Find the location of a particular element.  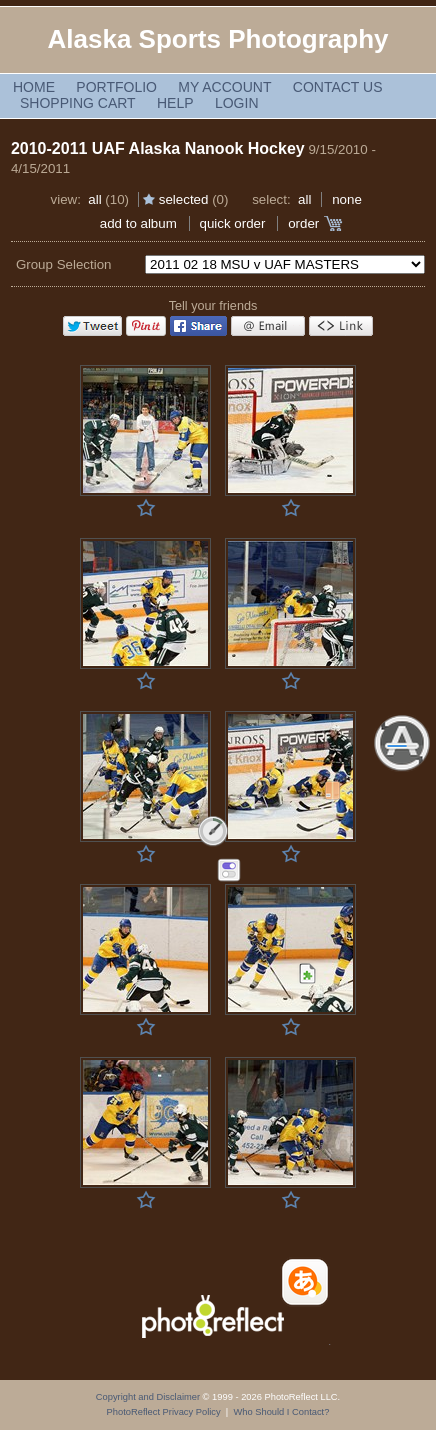

open or install a debian package file is located at coordinates (332, 790).